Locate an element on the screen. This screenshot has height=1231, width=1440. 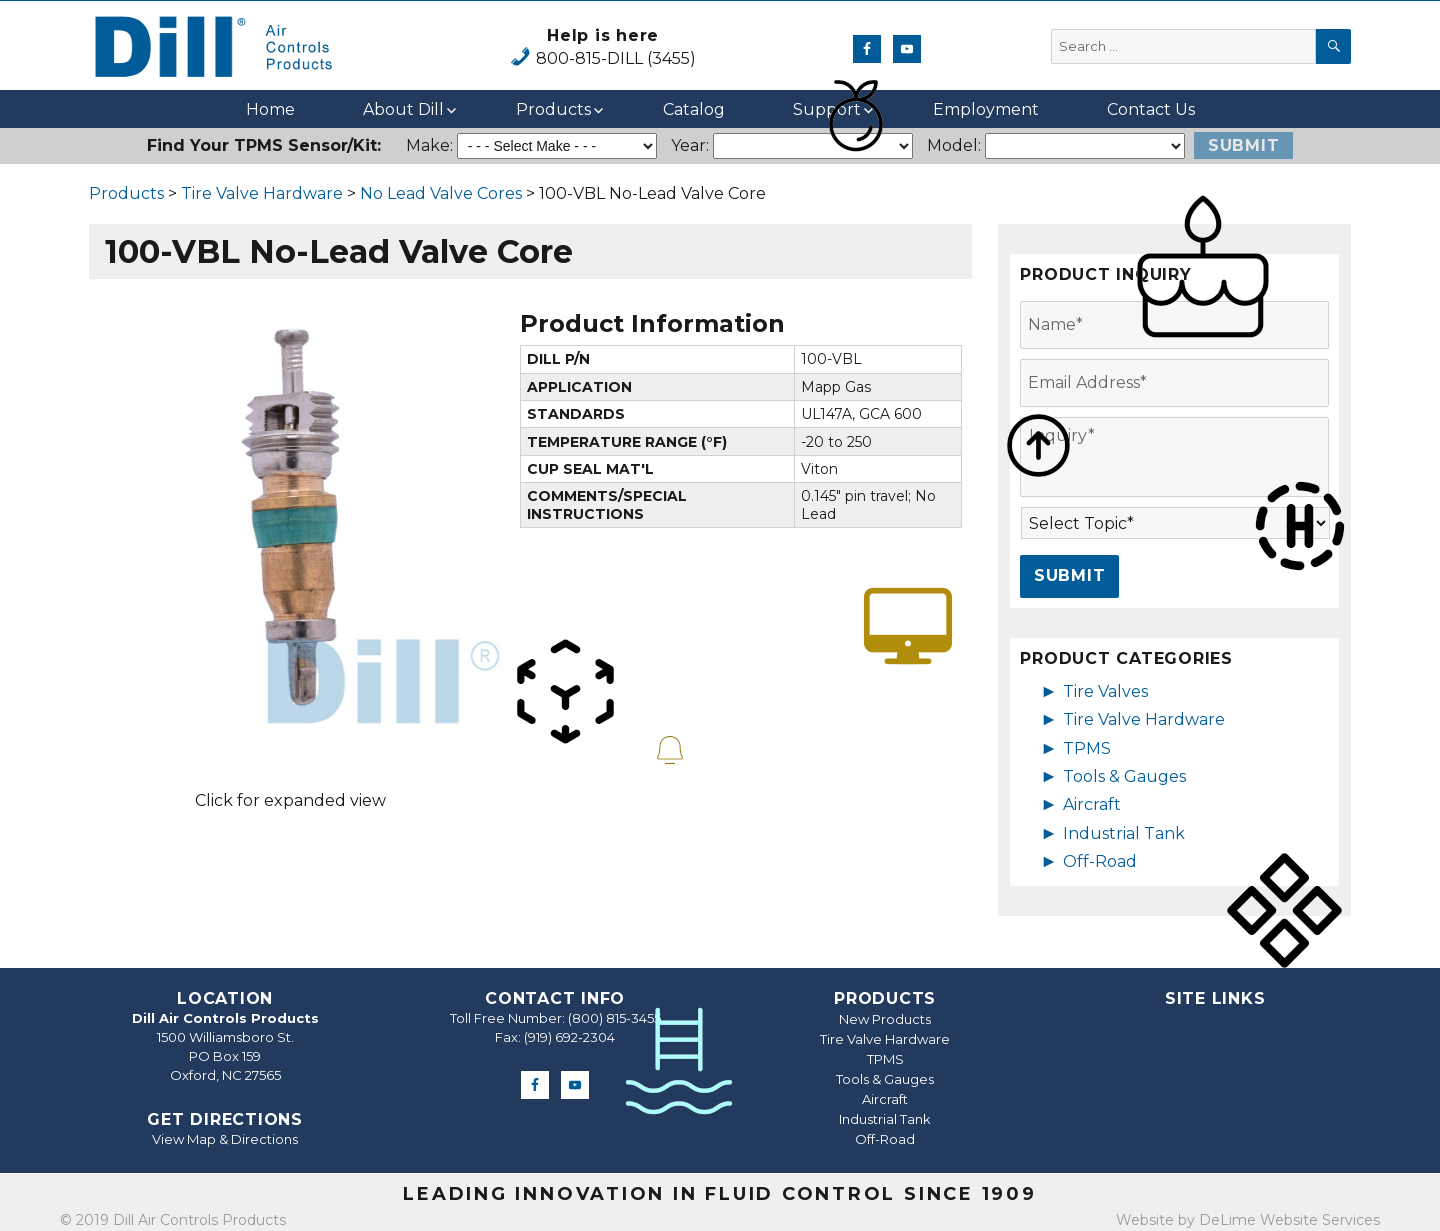
view 3D model or object is located at coordinates (565, 691).